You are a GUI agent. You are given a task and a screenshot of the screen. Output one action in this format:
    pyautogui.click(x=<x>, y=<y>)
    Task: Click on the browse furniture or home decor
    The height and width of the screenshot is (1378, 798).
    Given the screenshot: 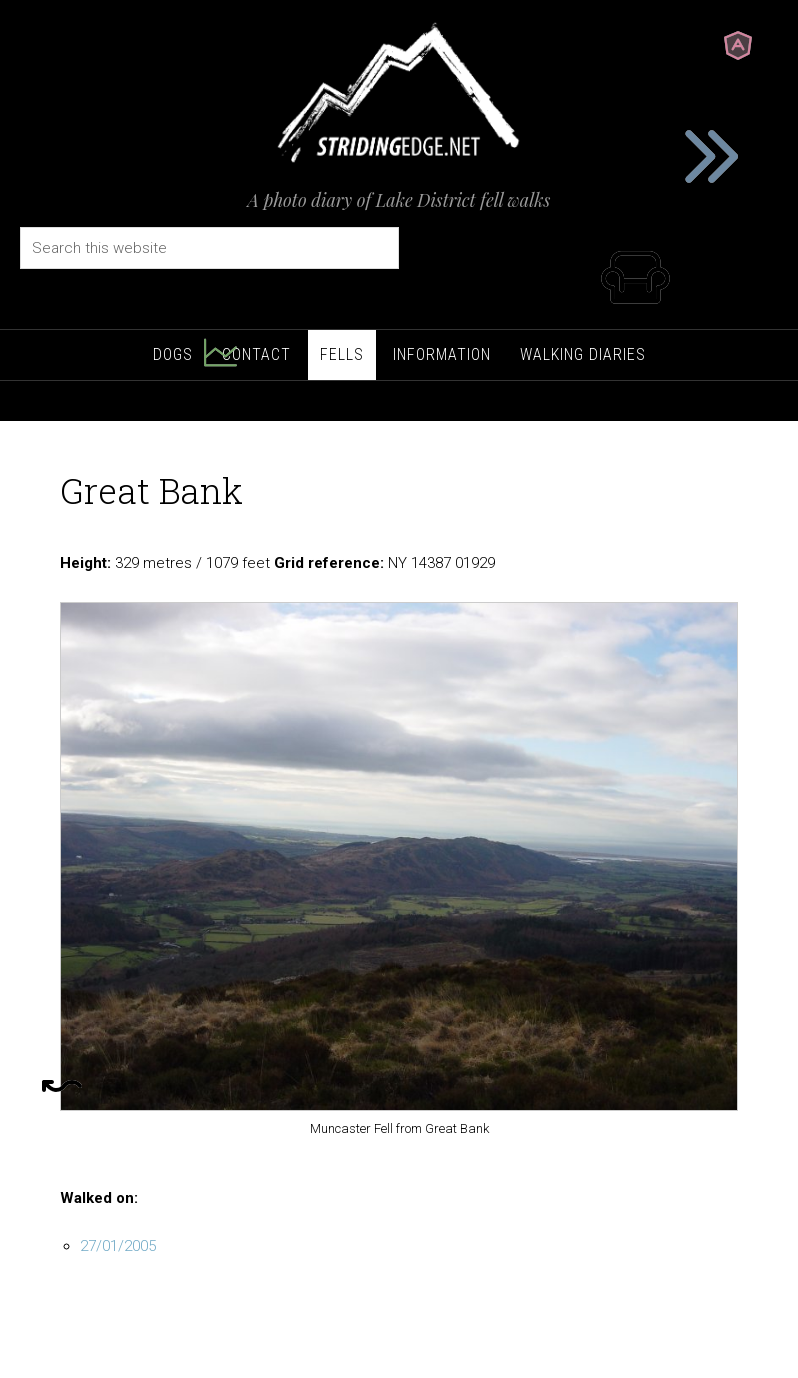 What is the action you would take?
    pyautogui.click(x=635, y=278)
    